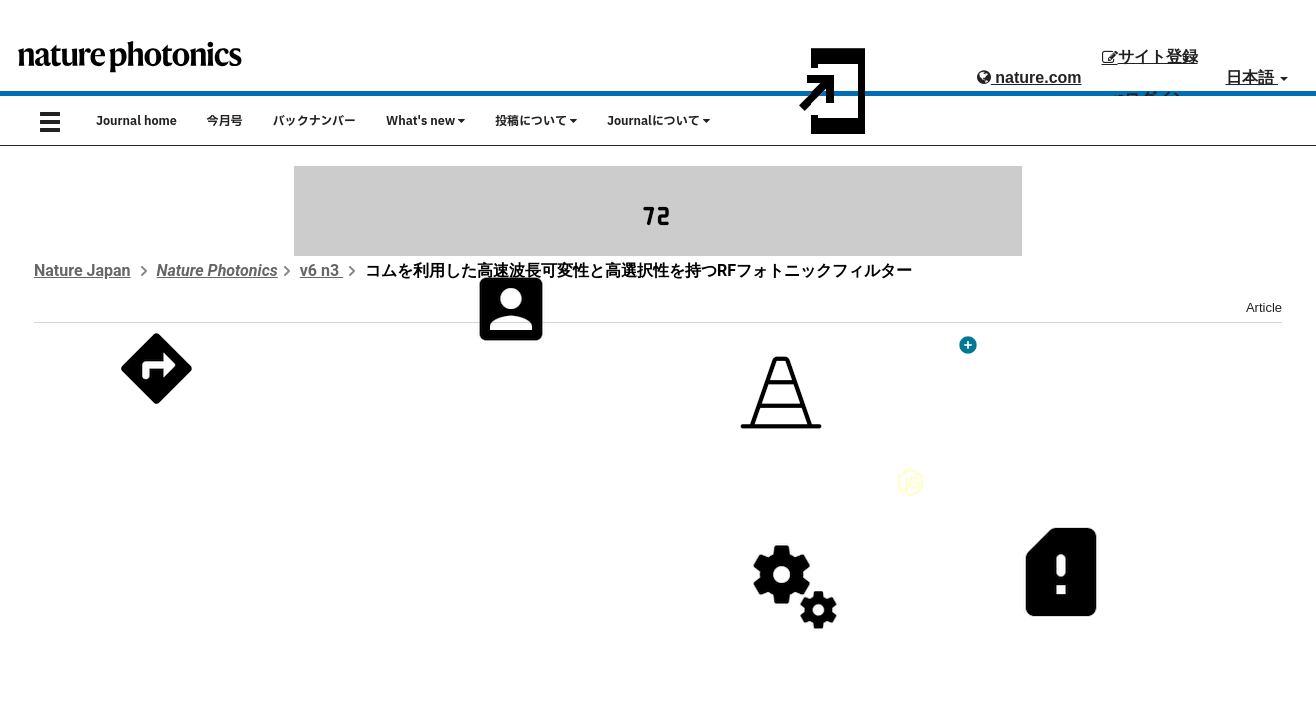 The width and height of the screenshot is (1316, 720). I want to click on indicates a work in progress or under construction area, so click(781, 394).